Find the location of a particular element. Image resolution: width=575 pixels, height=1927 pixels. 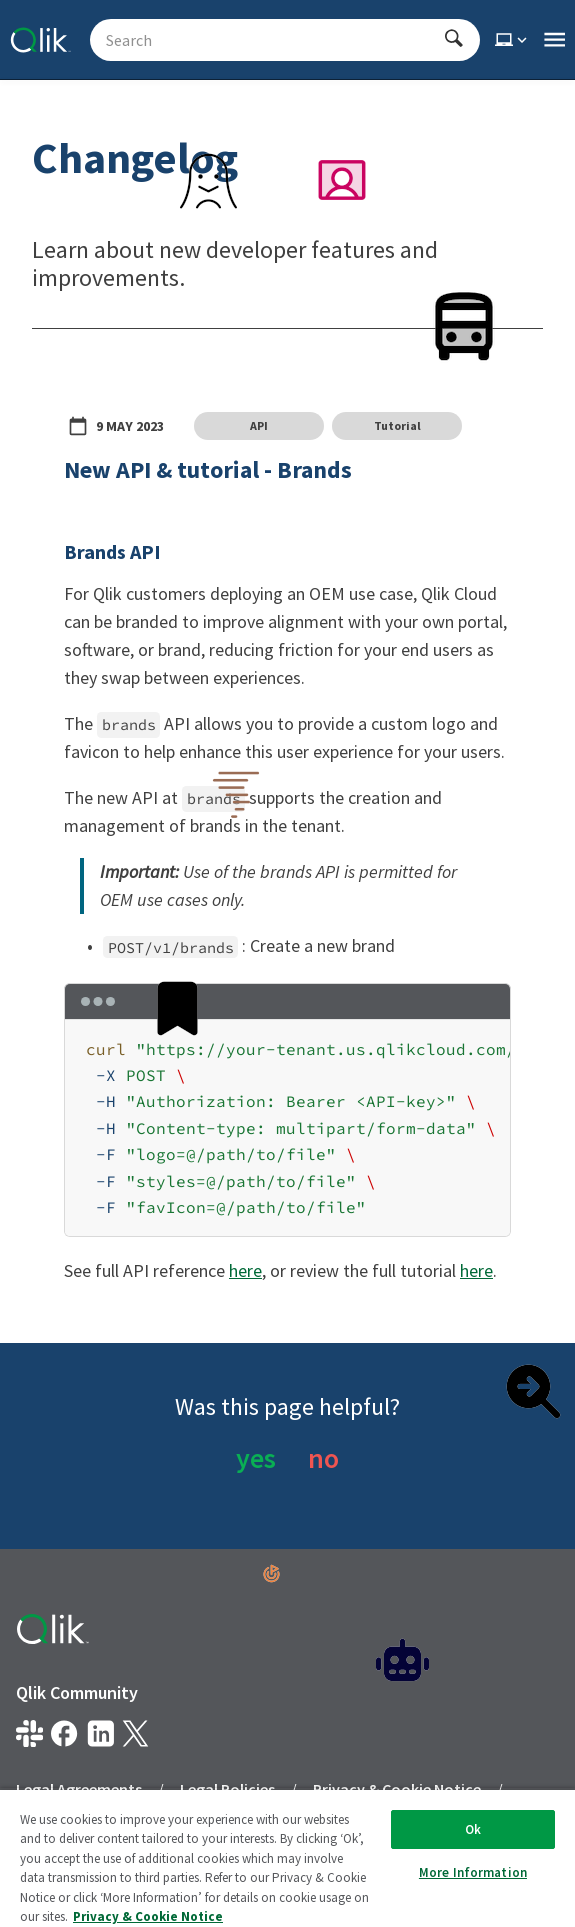

view bus routes and schedules is located at coordinates (464, 328).